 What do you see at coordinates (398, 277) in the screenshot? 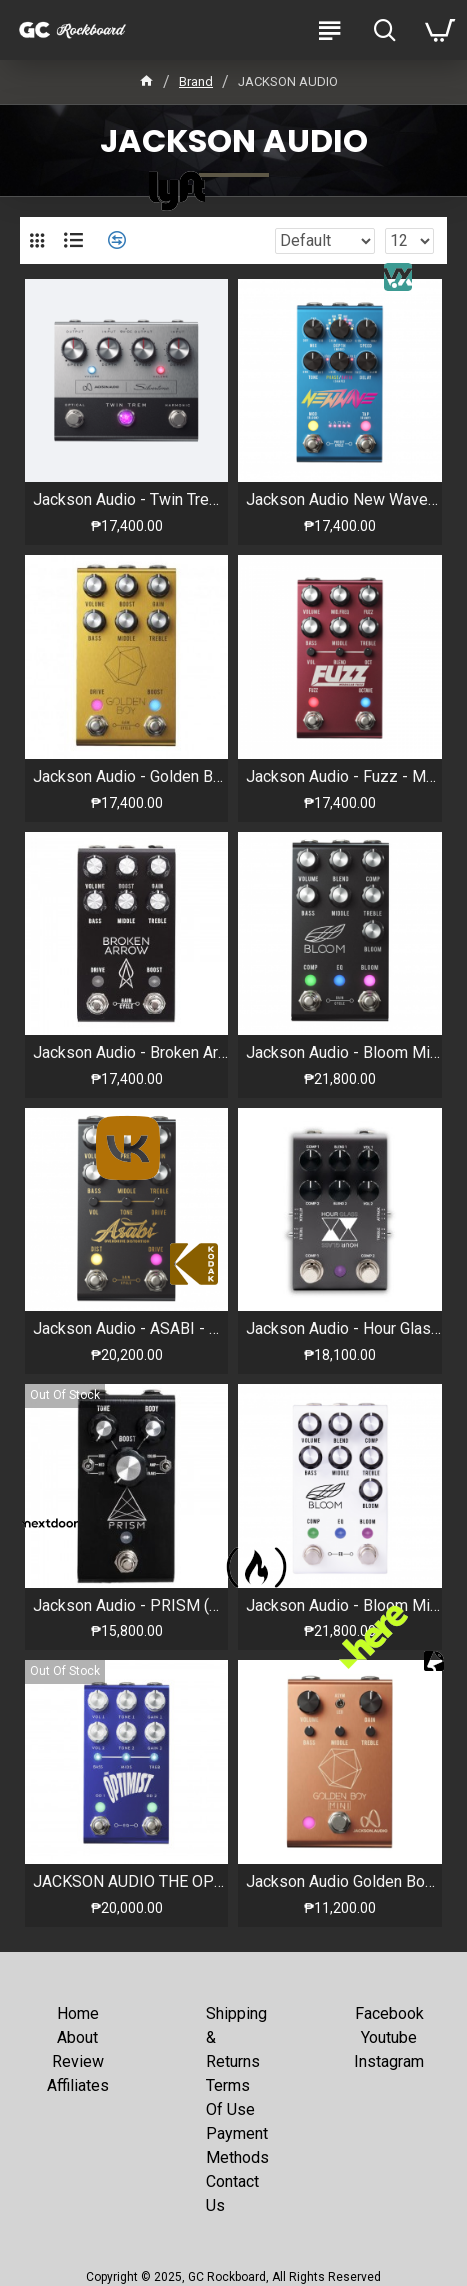
I see `eclipse vert.x framework logo` at bounding box center [398, 277].